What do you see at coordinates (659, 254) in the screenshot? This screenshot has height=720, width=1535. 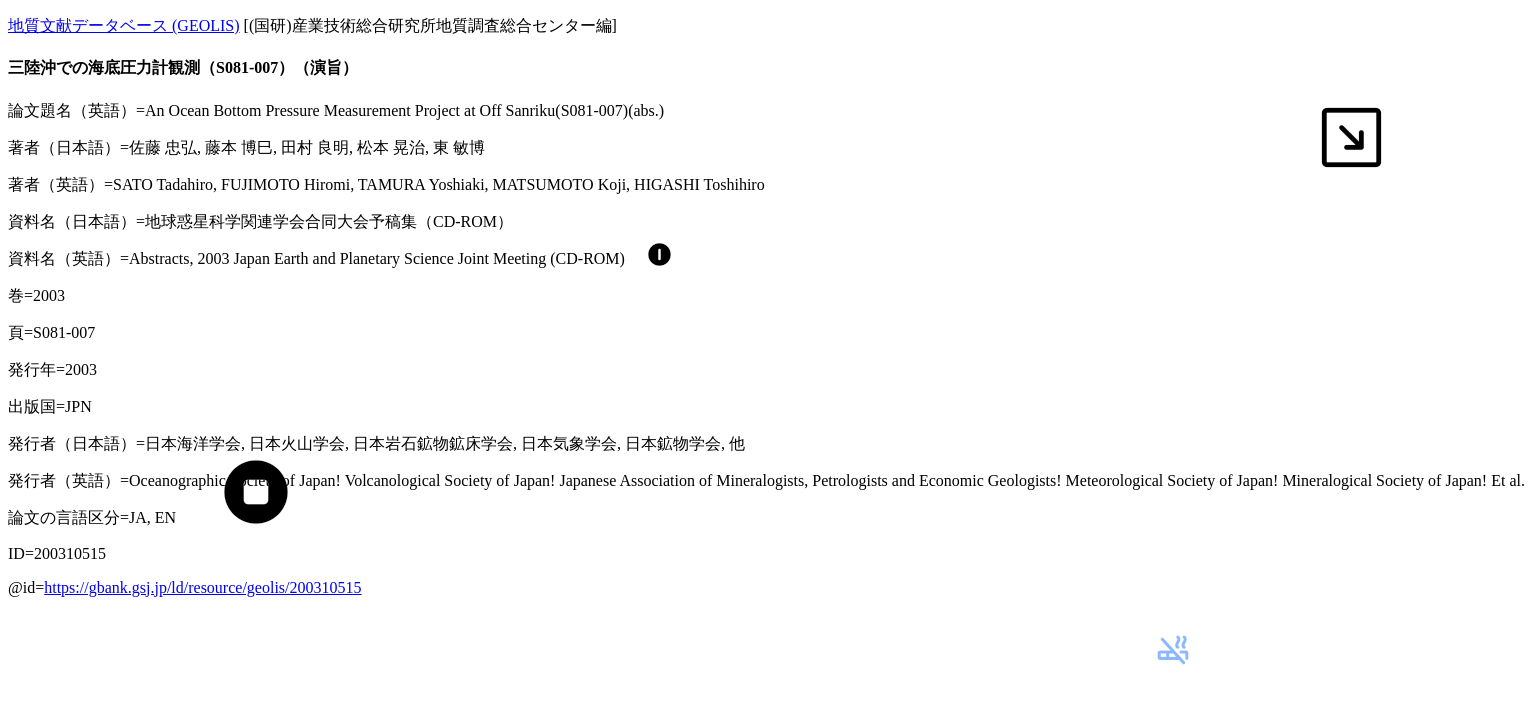 I see `access information or help details` at bounding box center [659, 254].